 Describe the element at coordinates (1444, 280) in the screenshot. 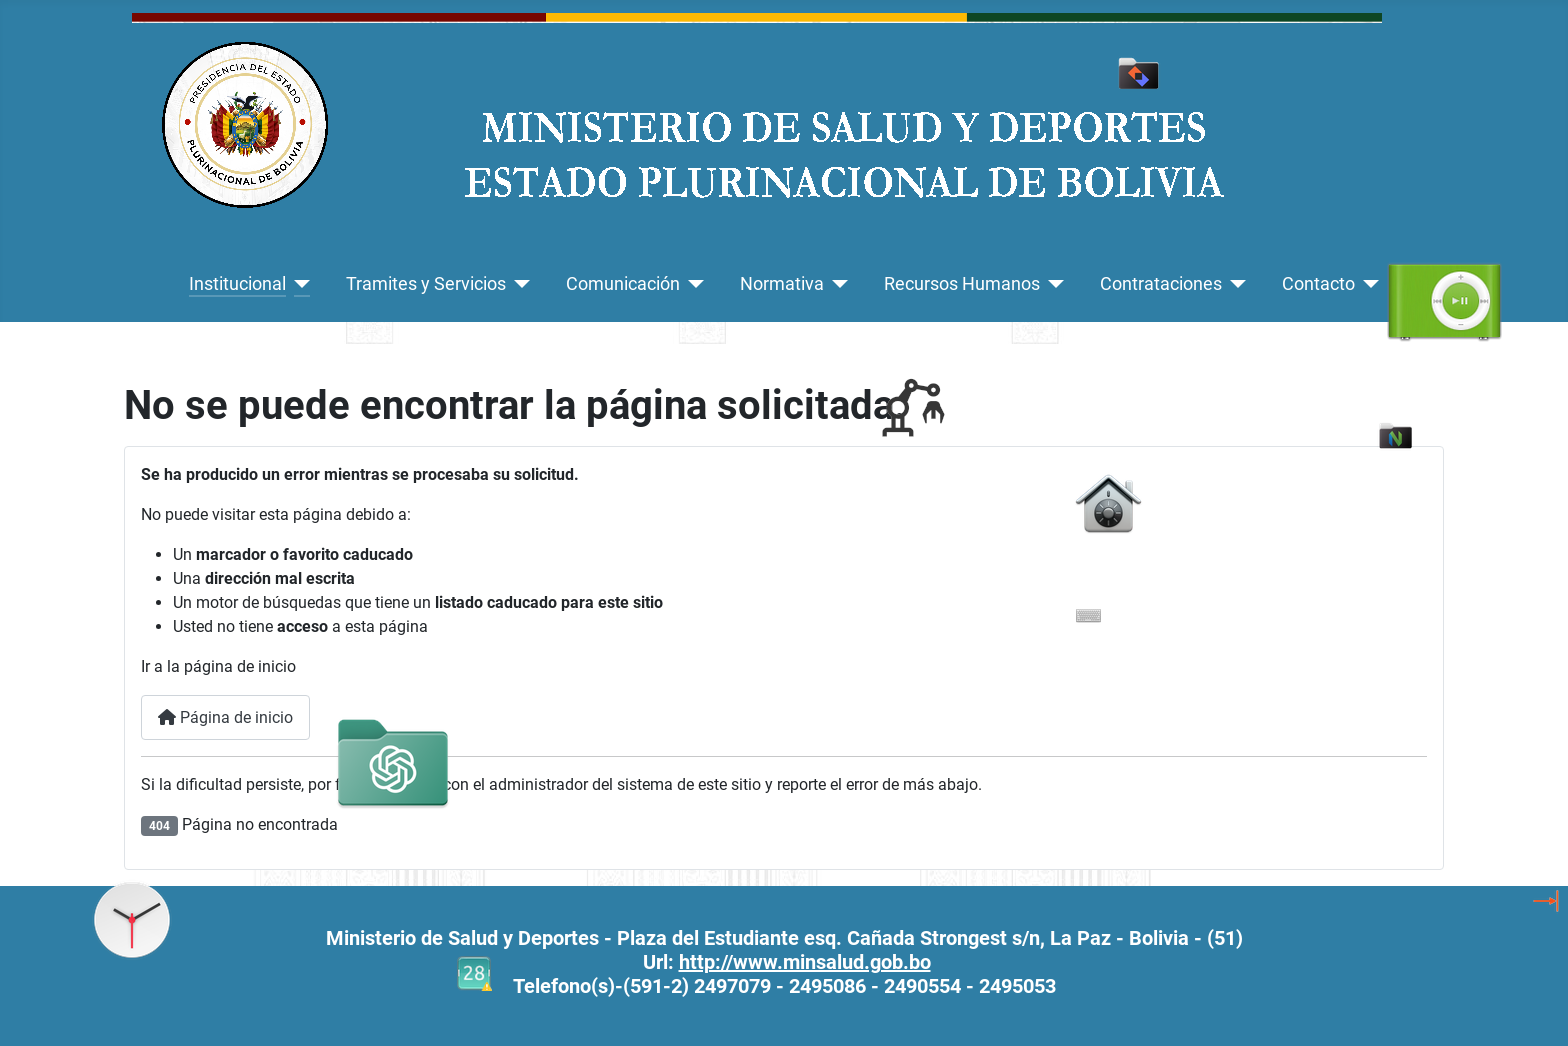

I see `iPod shuffle device indicator` at that location.